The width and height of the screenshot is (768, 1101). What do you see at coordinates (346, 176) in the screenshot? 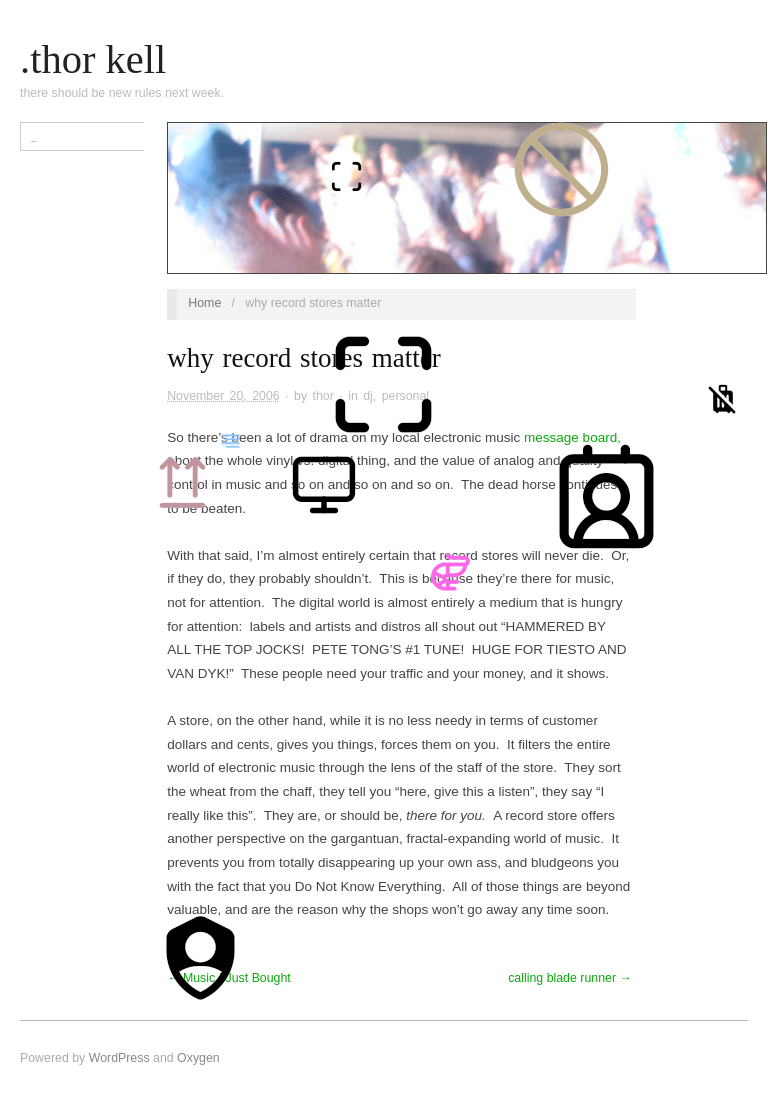
I see `scan a document or QR code` at bounding box center [346, 176].